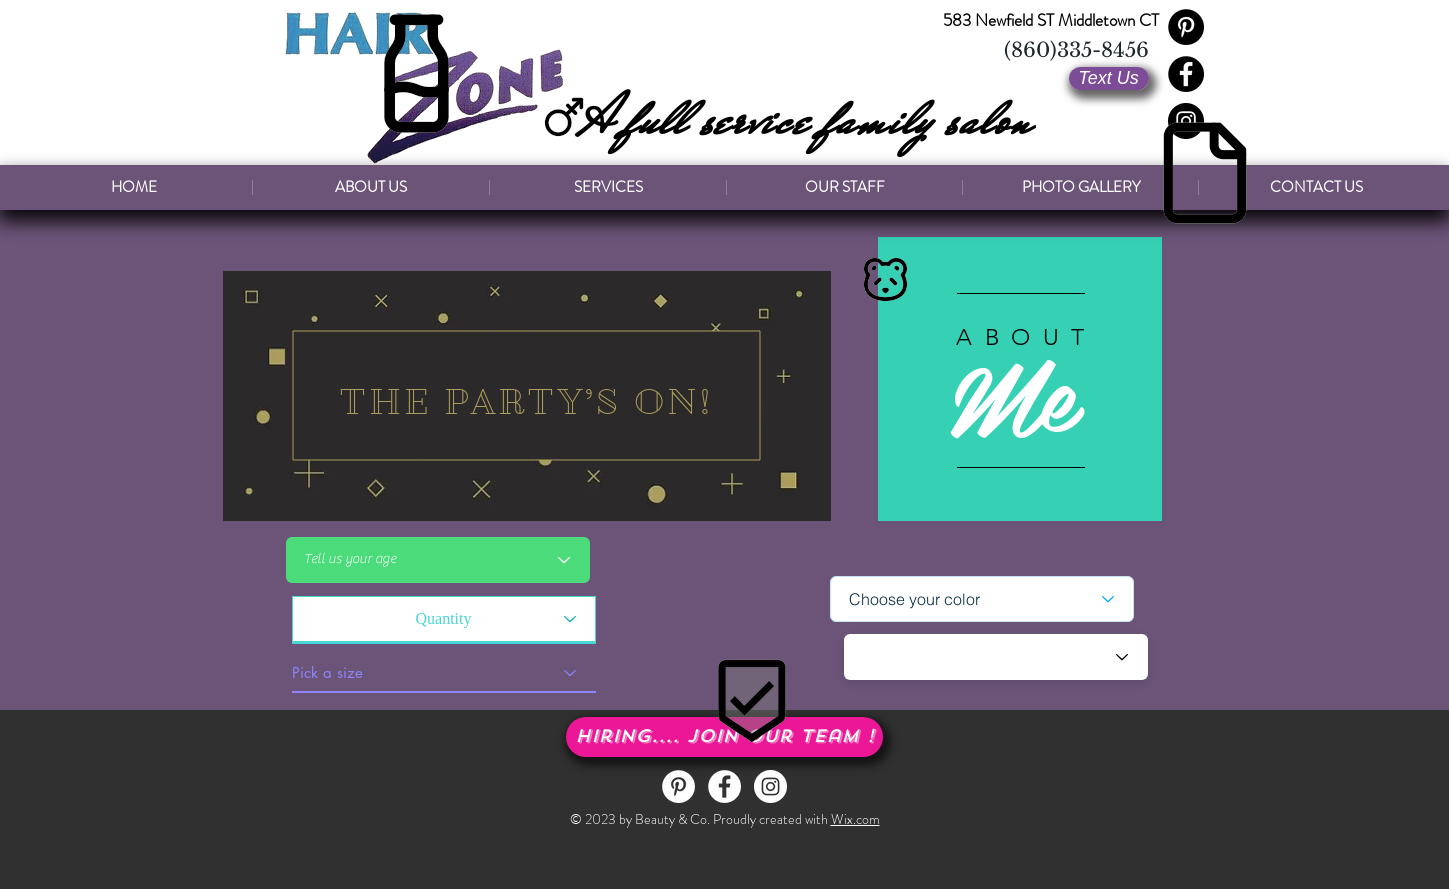  I want to click on access panda or animal-themed content, so click(885, 279).